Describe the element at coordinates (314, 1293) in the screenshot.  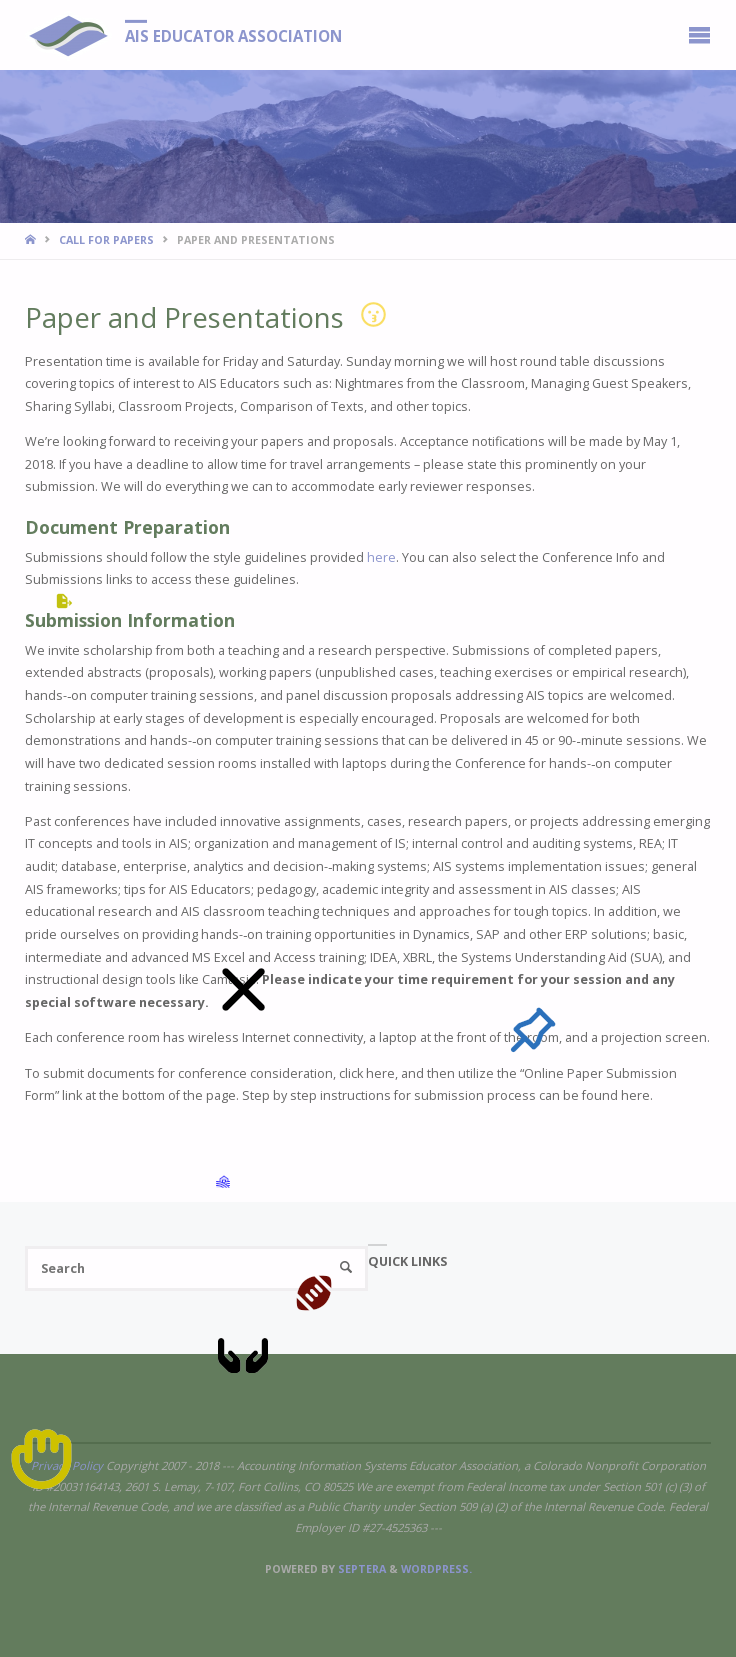
I see `access football or american sports content` at that location.